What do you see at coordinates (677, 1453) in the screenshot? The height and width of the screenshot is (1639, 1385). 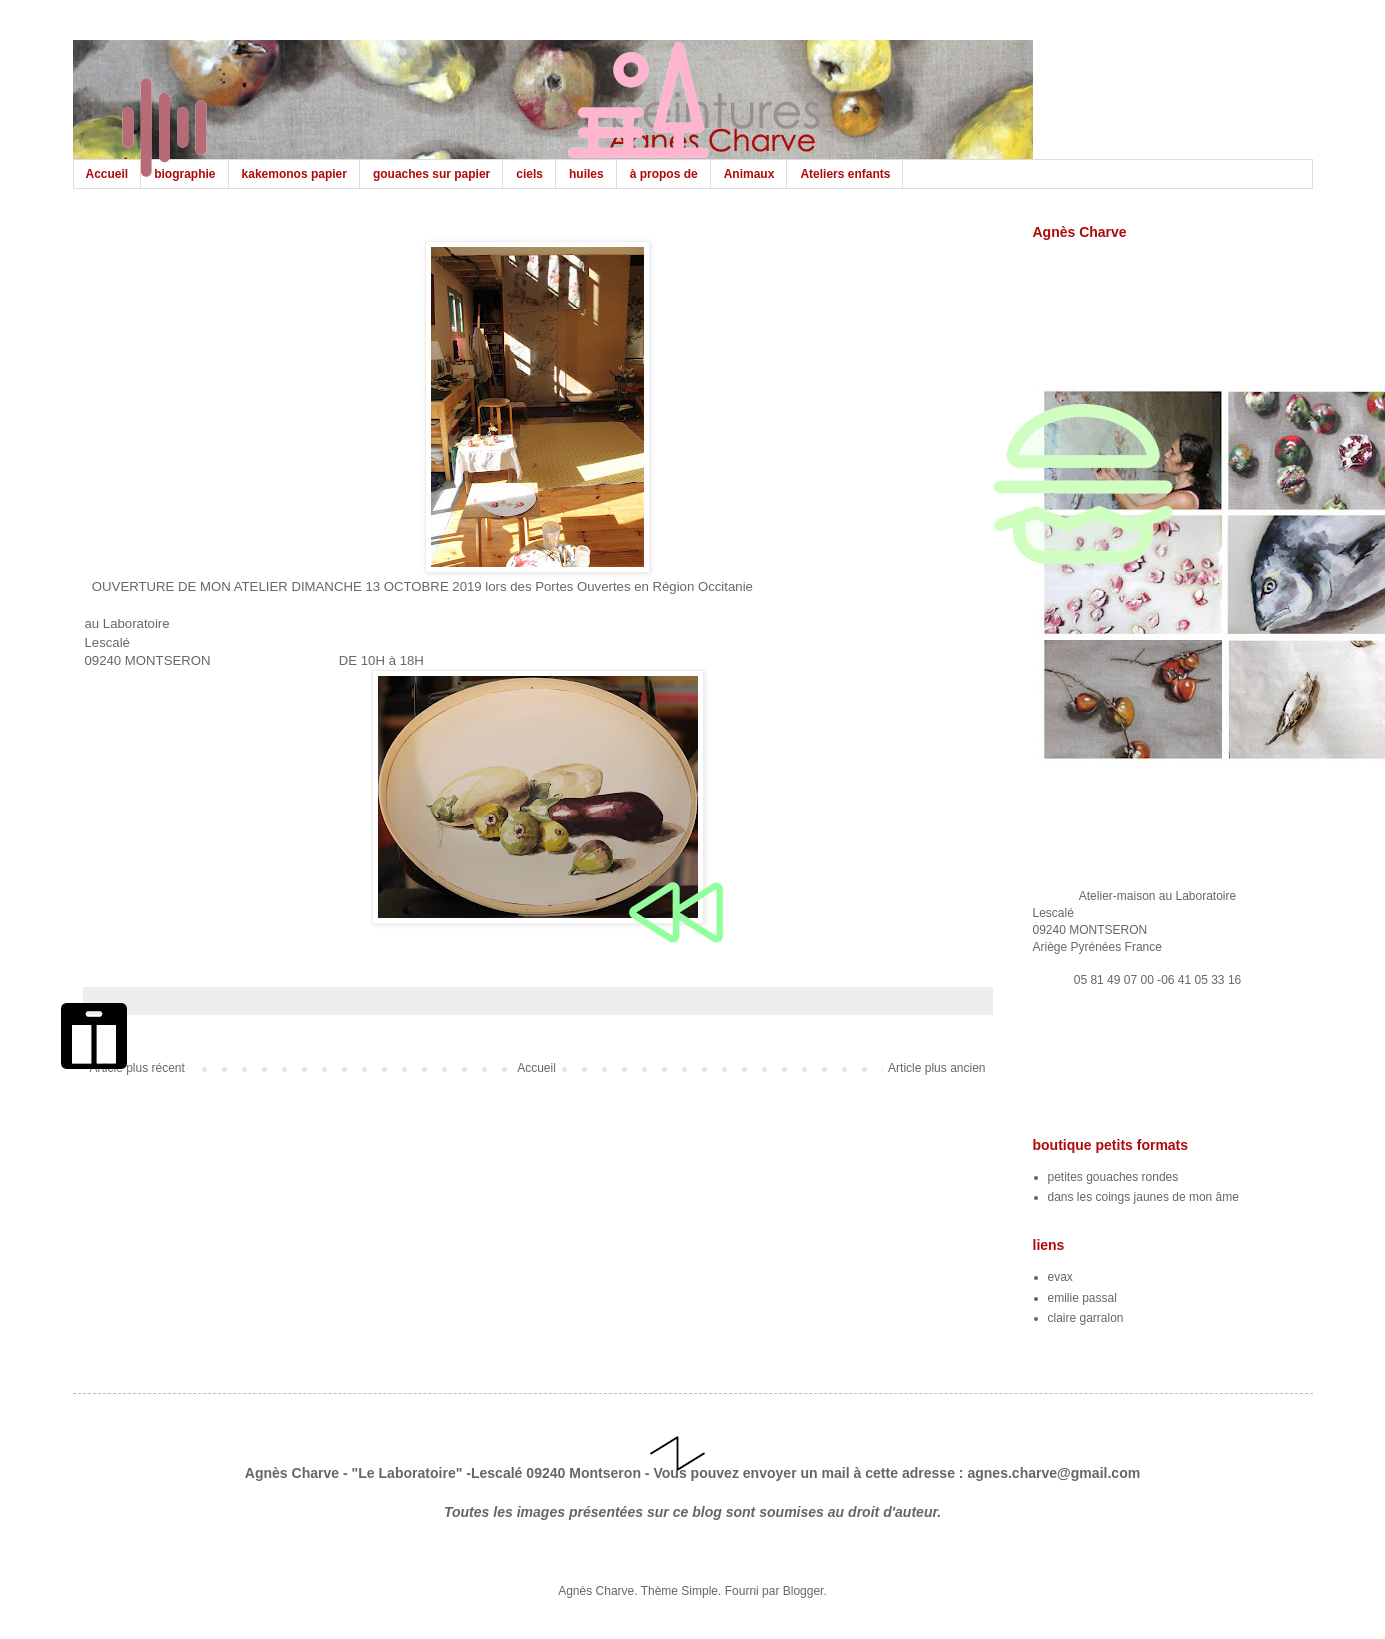 I see `select sawtooth waveform in audio synthesizer` at bounding box center [677, 1453].